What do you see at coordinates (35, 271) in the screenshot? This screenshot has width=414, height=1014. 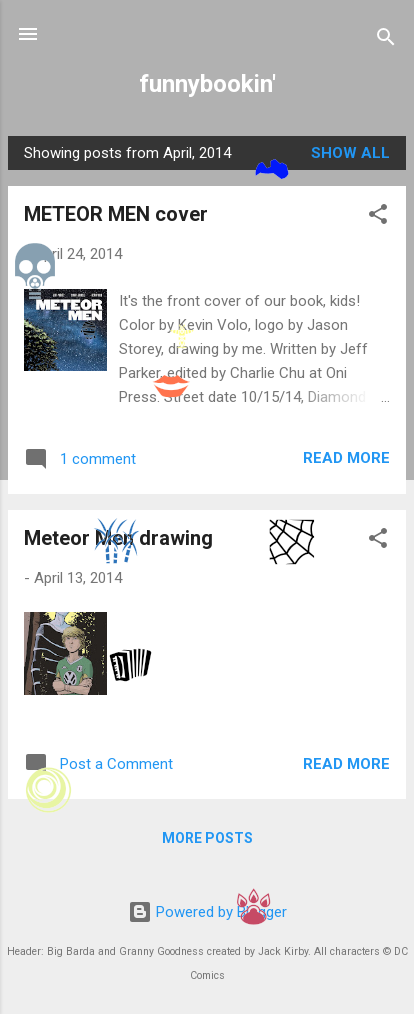 I see `indicates hazardous environment or toxic area in game` at bounding box center [35, 271].